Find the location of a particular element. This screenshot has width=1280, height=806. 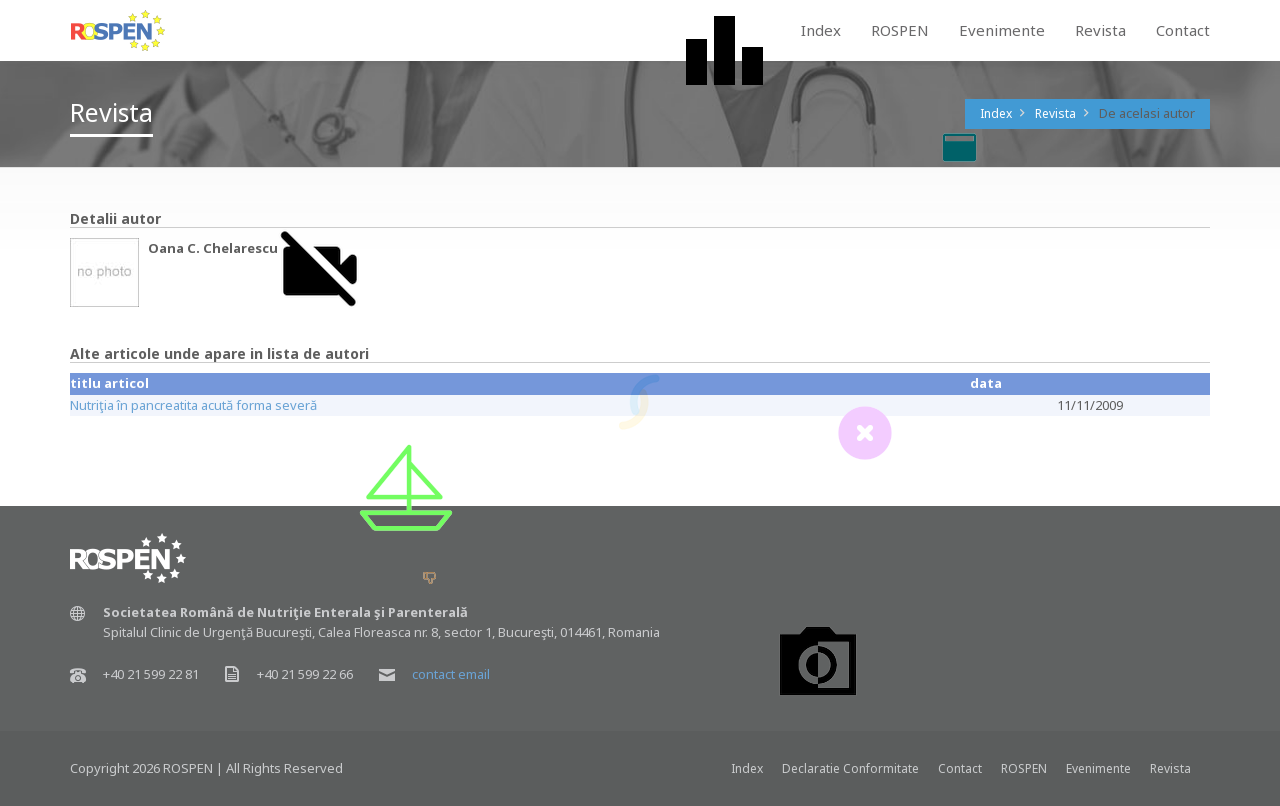

view leaderboard rankings is located at coordinates (724, 50).